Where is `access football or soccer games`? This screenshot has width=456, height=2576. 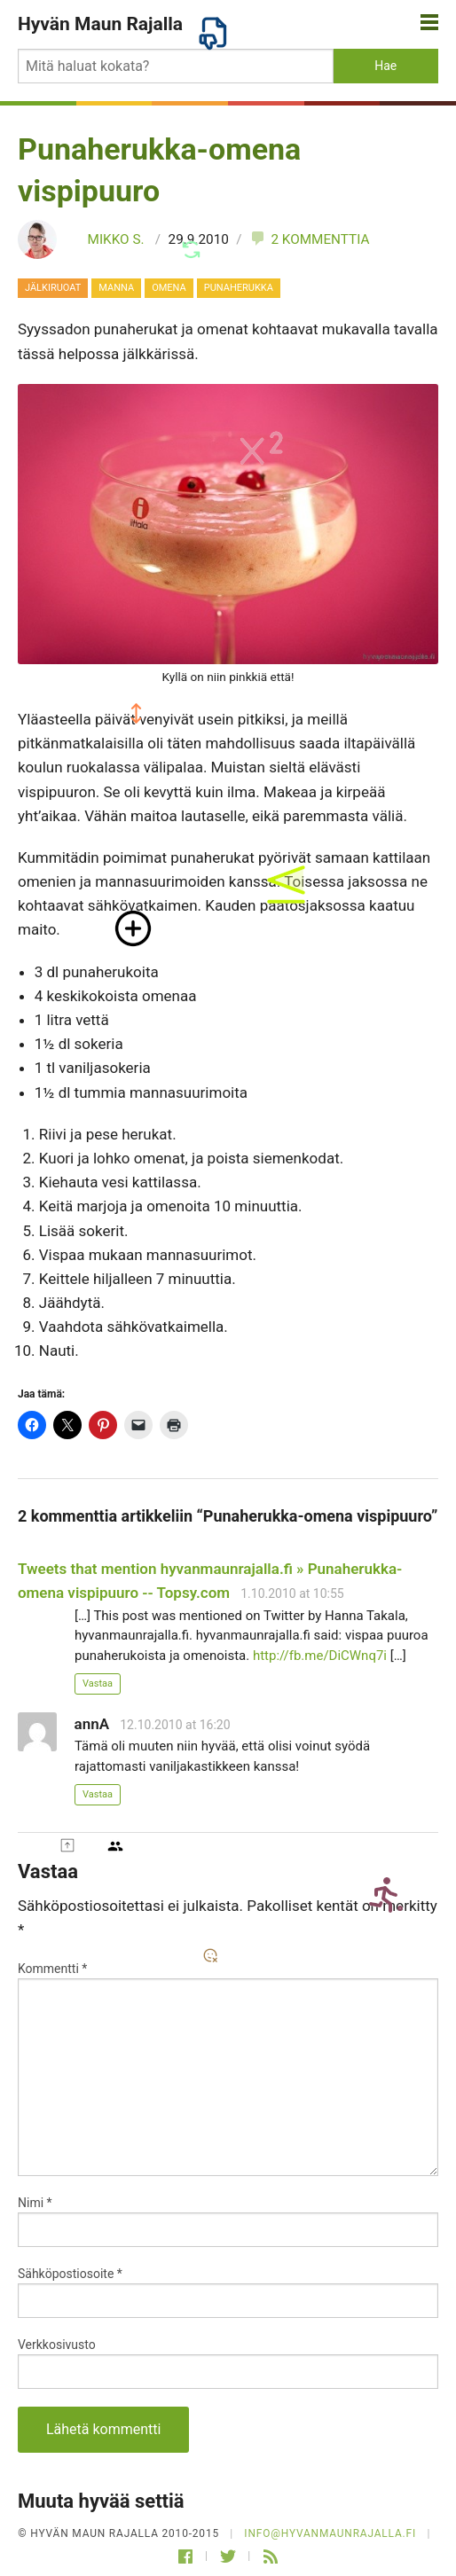 access football or soccer games is located at coordinates (387, 1895).